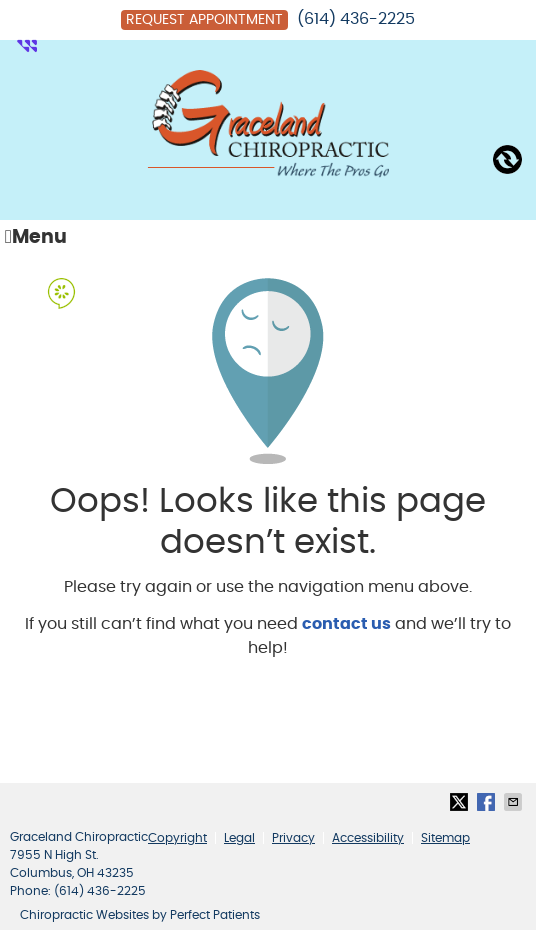 This screenshot has width=536, height=930. I want to click on western digital brand logo, so click(27, 46).